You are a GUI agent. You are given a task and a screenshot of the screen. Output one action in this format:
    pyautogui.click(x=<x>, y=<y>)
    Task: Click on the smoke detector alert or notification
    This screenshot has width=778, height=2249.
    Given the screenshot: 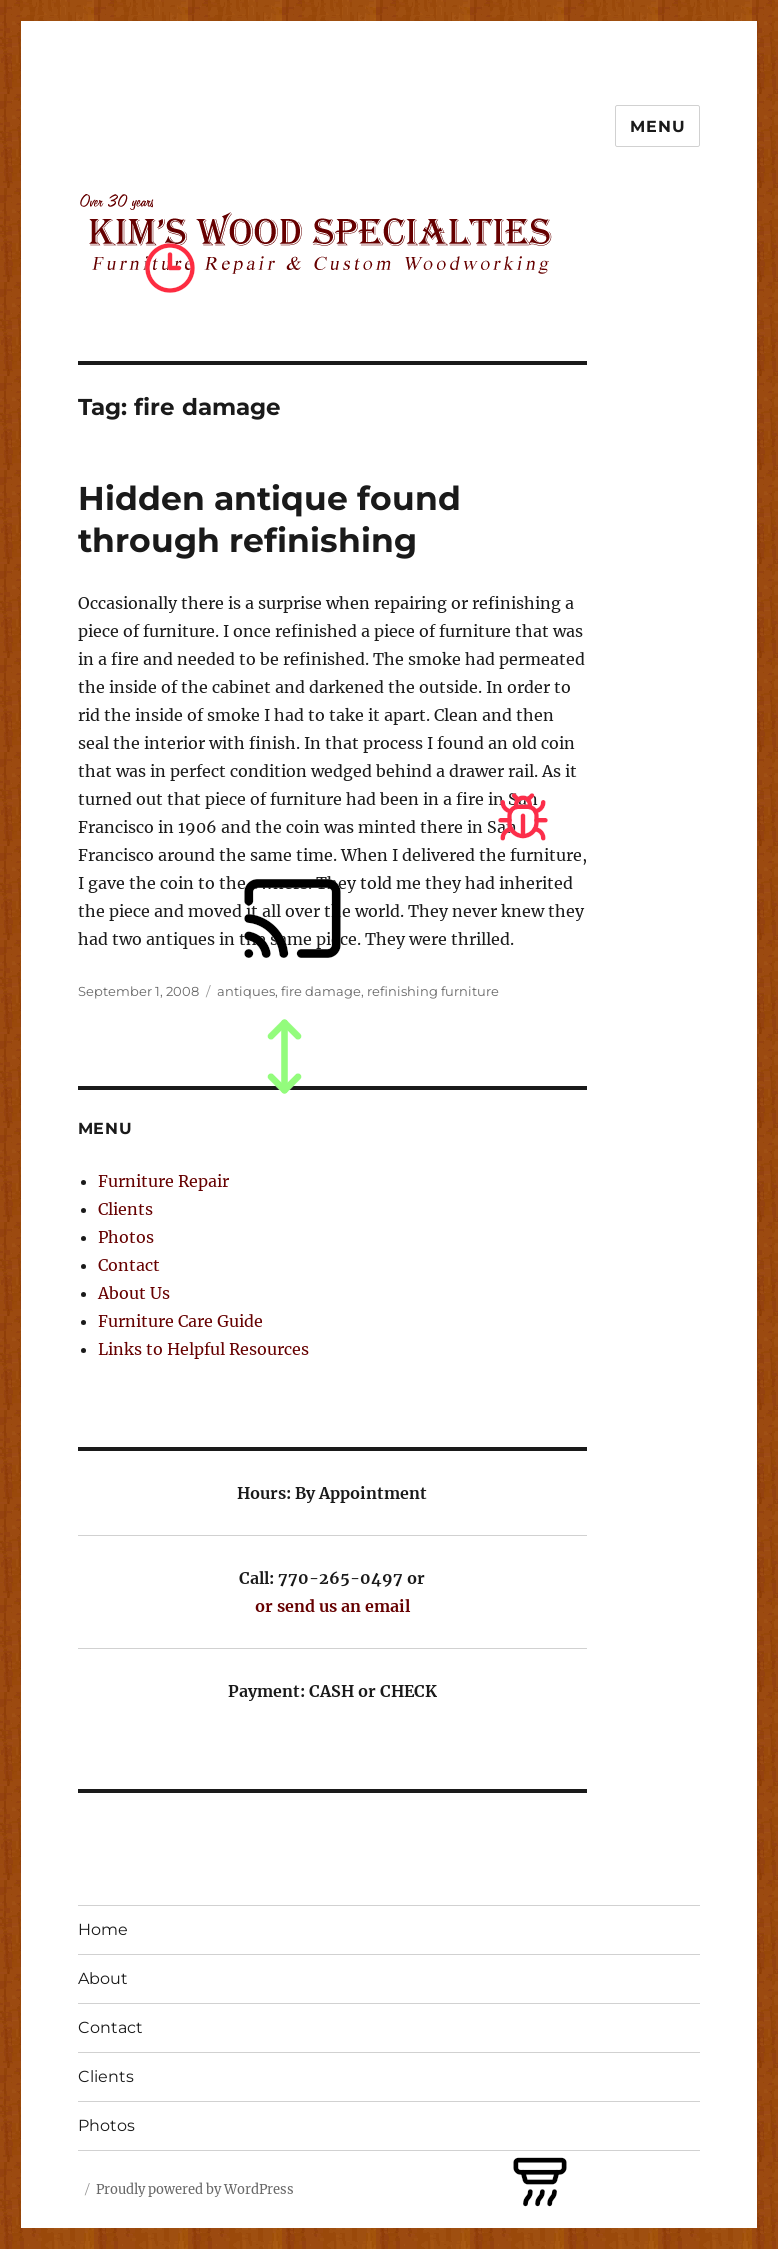 What is the action you would take?
    pyautogui.click(x=540, y=2182)
    